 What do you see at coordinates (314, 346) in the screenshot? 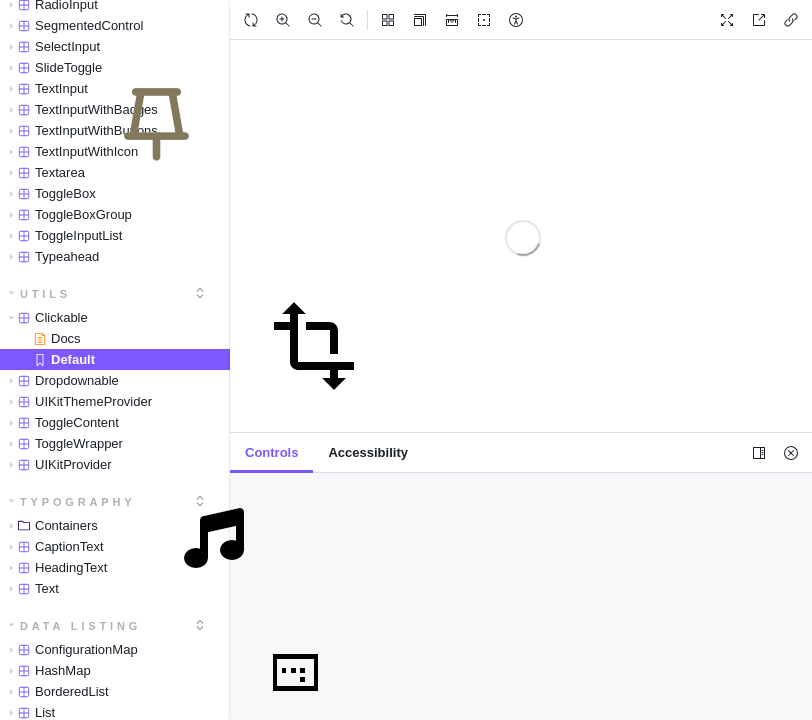
I see `transform or resize an image` at bounding box center [314, 346].